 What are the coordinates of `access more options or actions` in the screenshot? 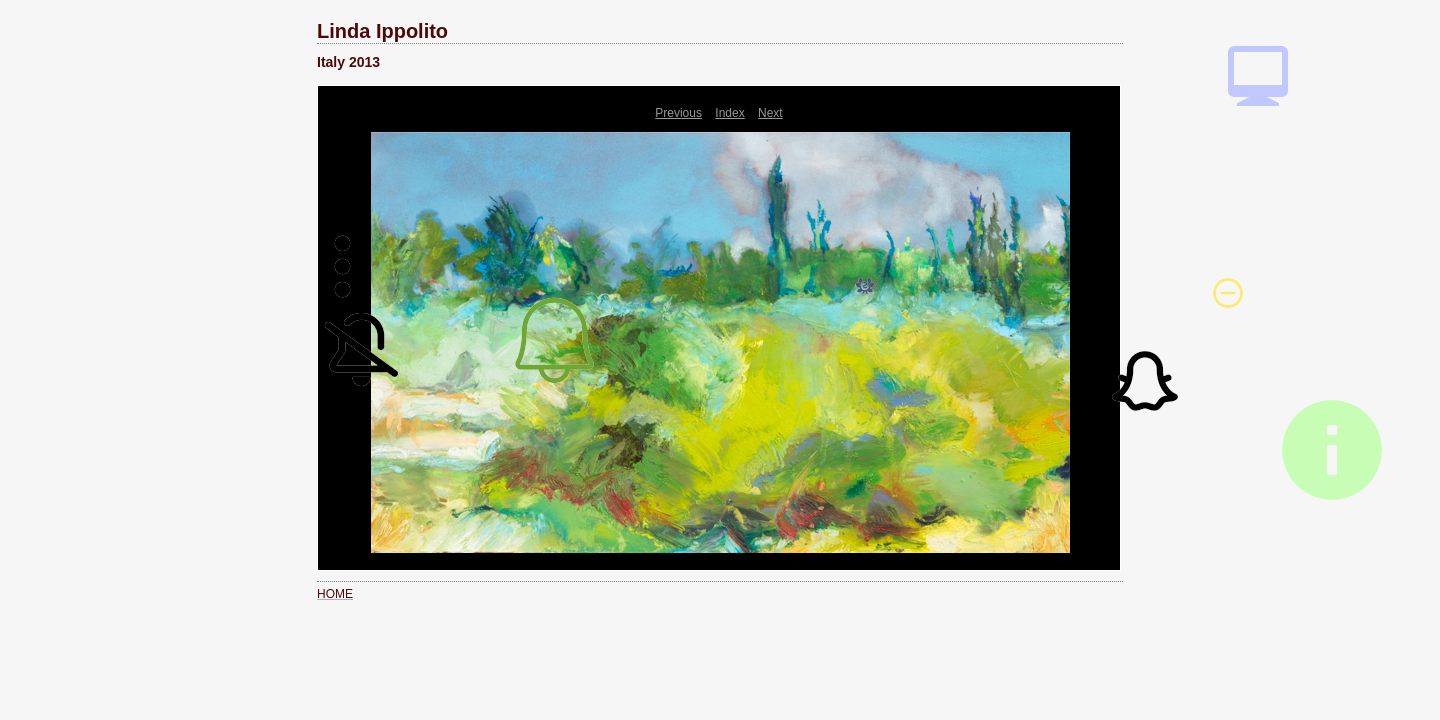 It's located at (342, 266).